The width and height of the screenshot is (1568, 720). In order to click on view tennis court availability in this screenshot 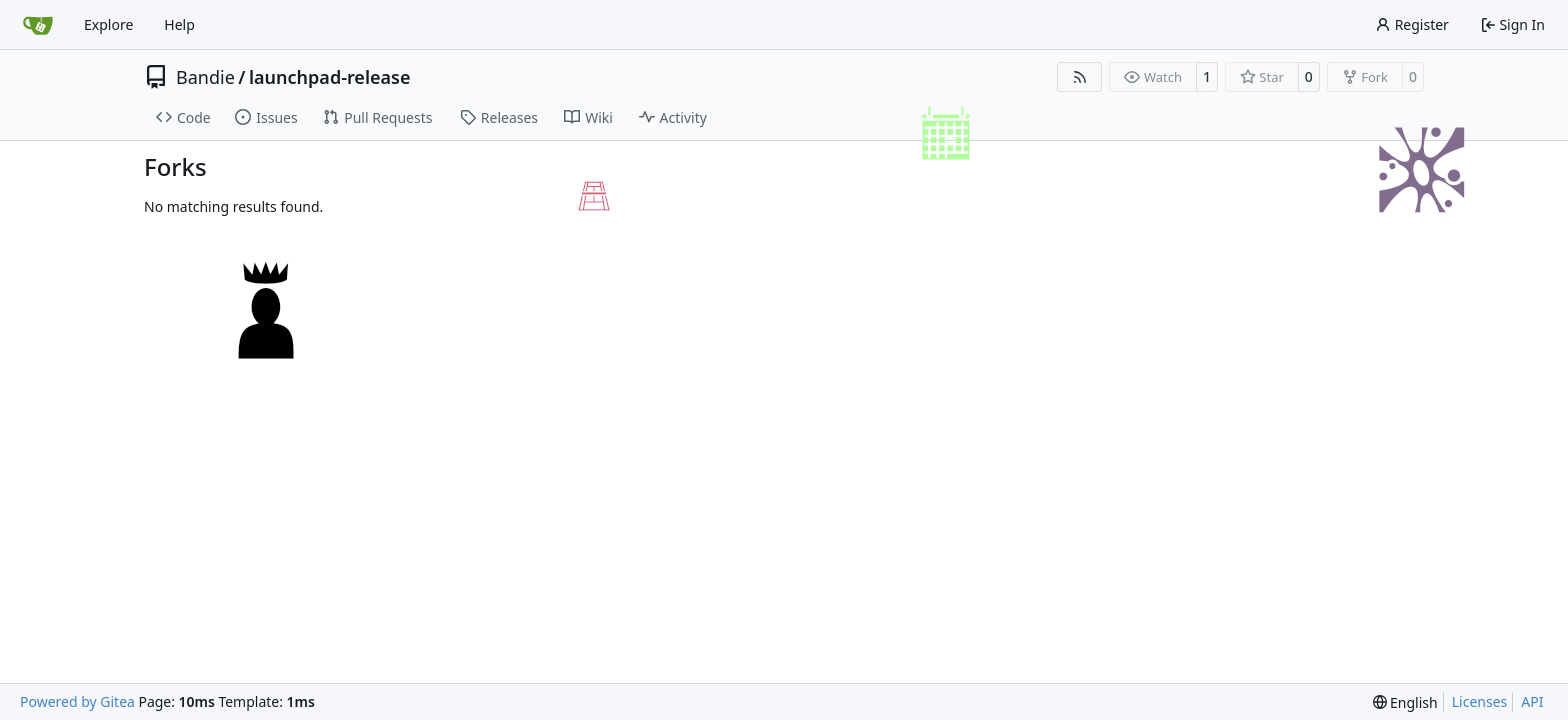, I will do `click(594, 195)`.